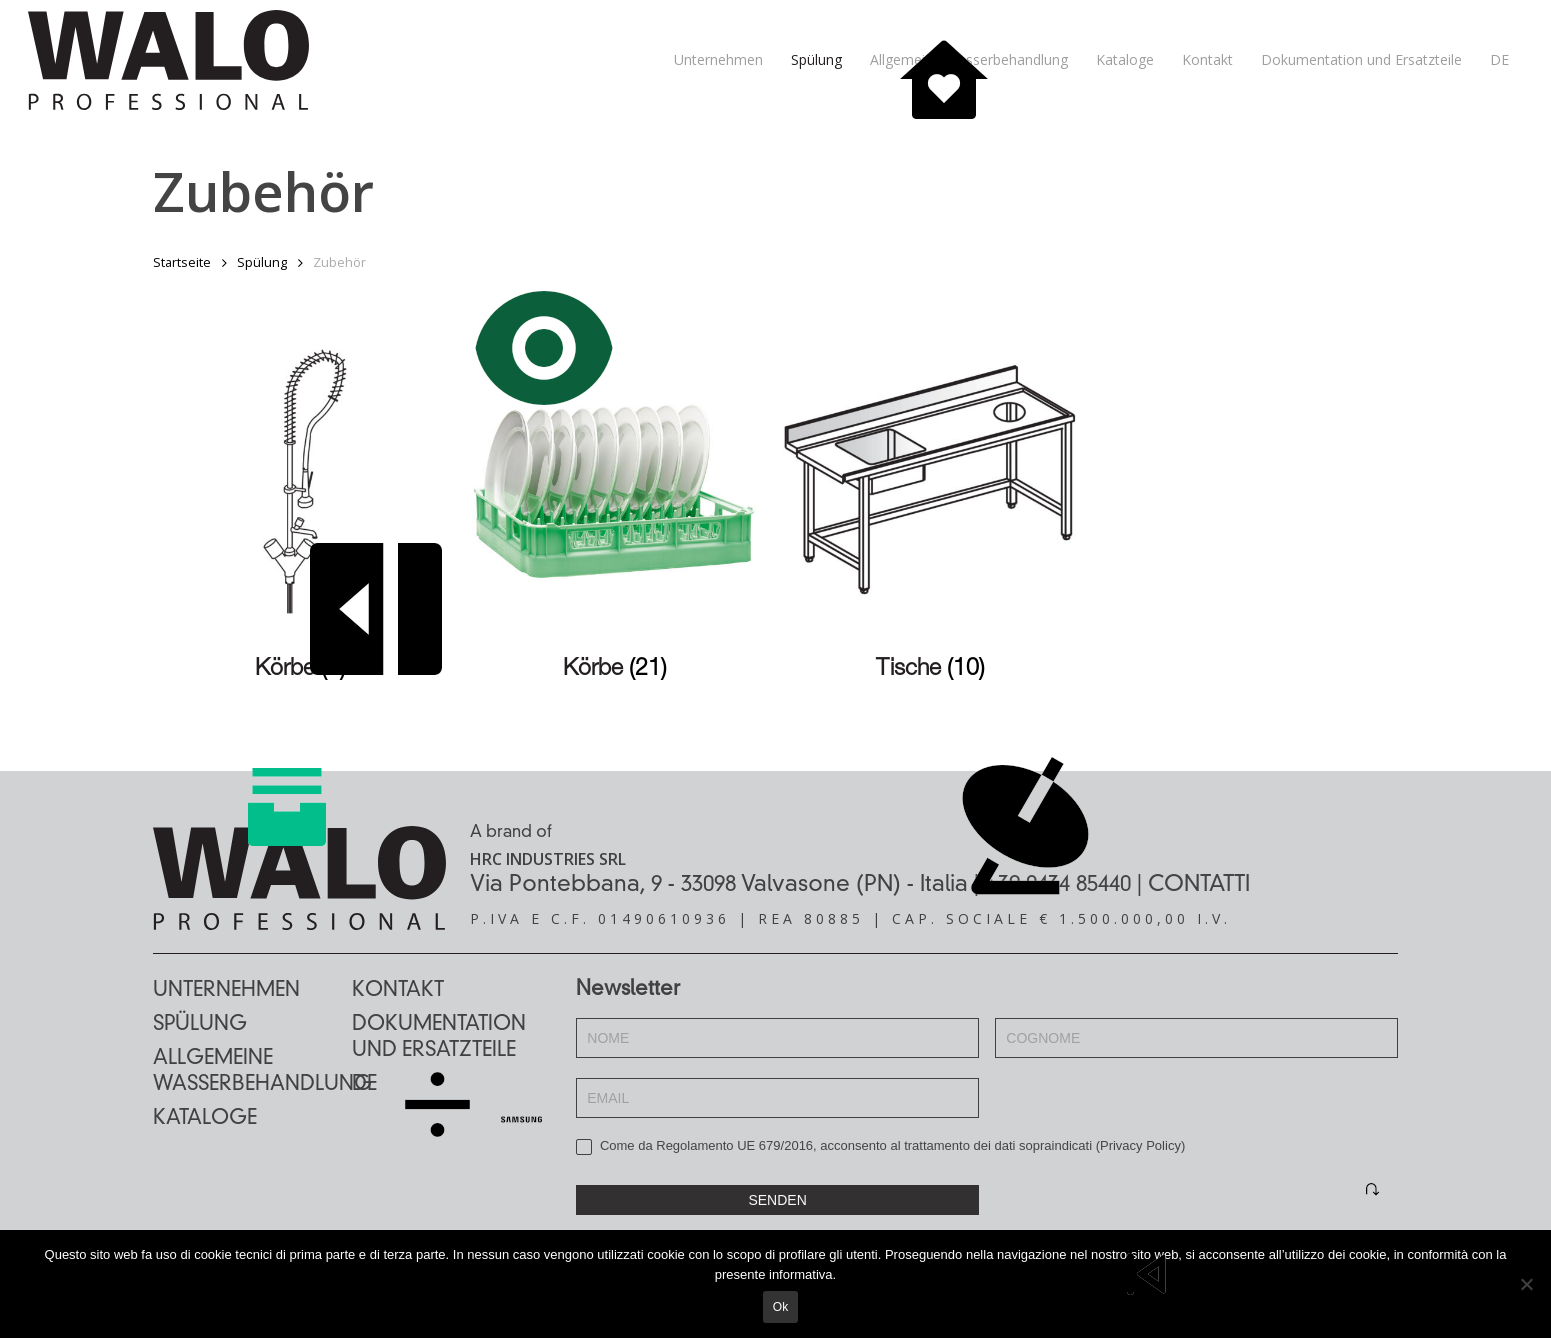 The width and height of the screenshot is (1551, 1338). I want to click on Samsung brand logo, so click(521, 1119).